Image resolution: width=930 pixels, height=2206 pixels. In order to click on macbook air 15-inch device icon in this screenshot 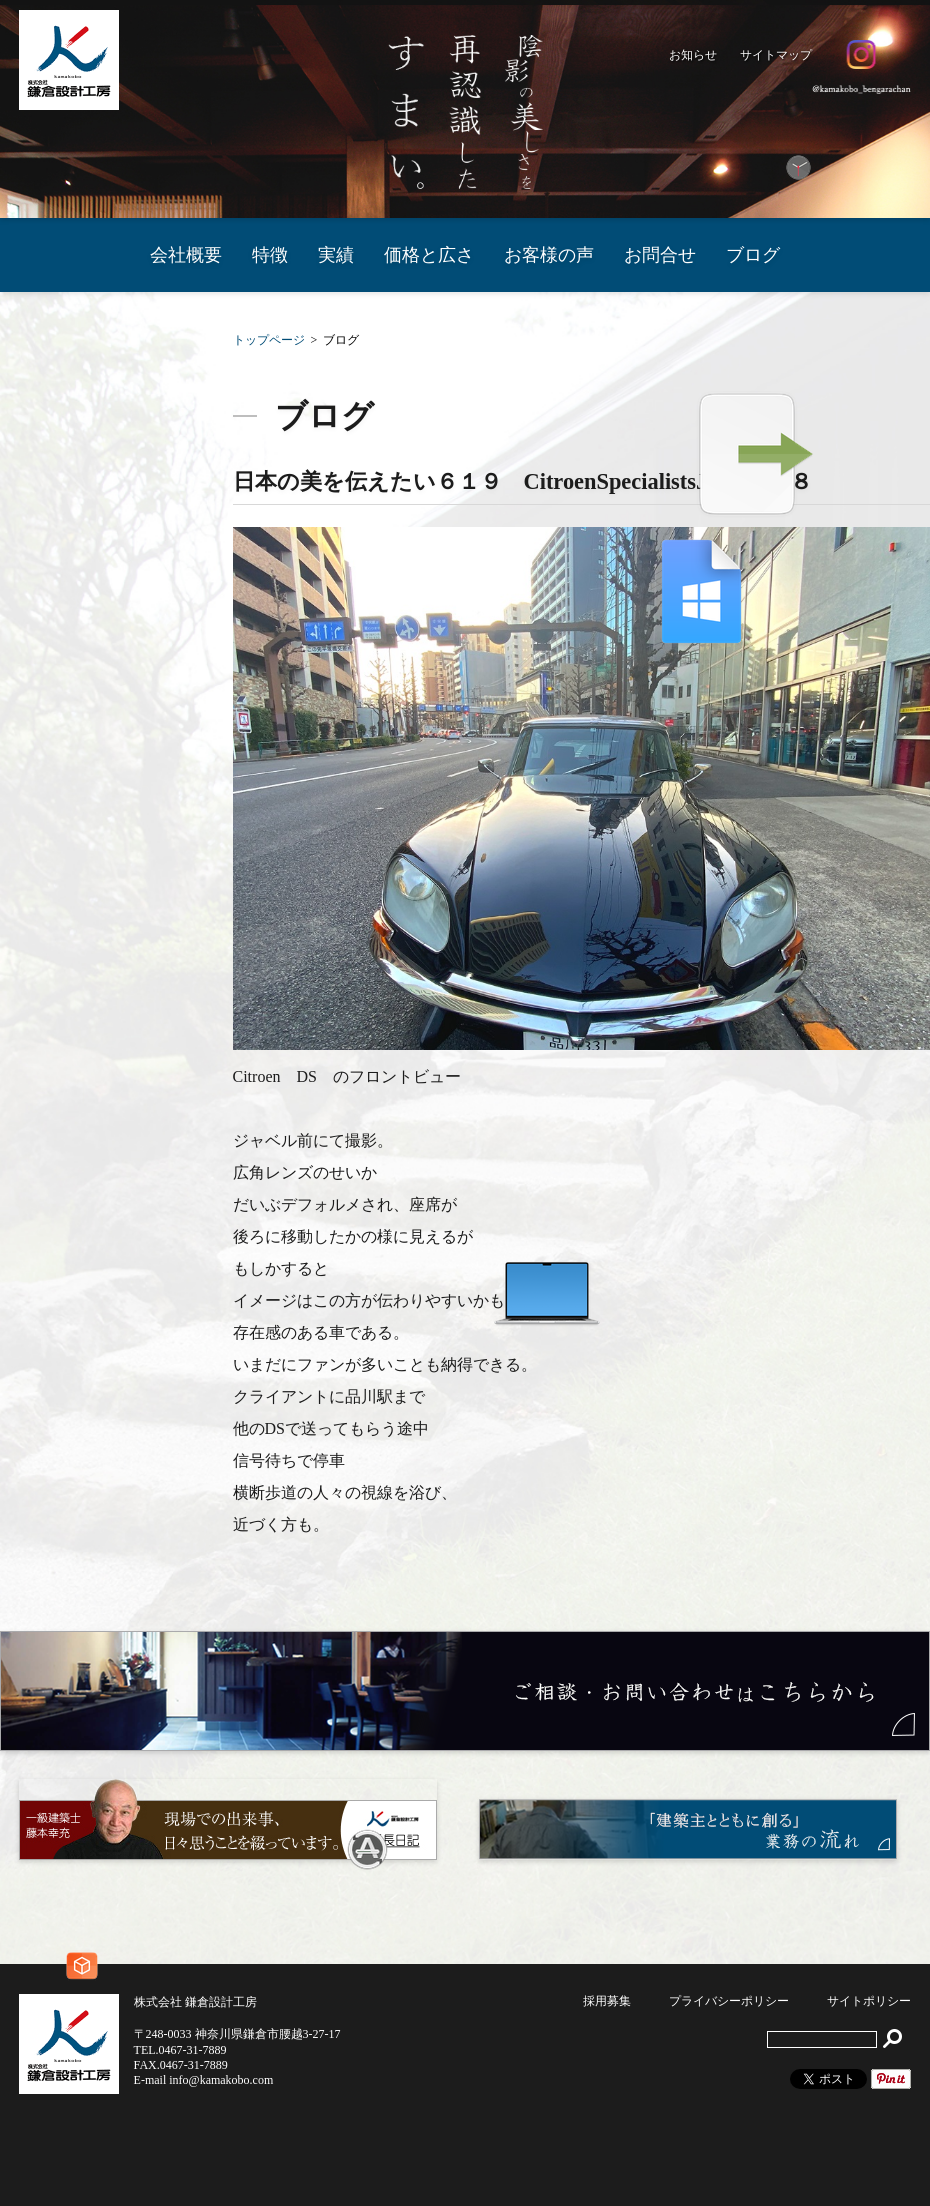, I will do `click(547, 1288)`.